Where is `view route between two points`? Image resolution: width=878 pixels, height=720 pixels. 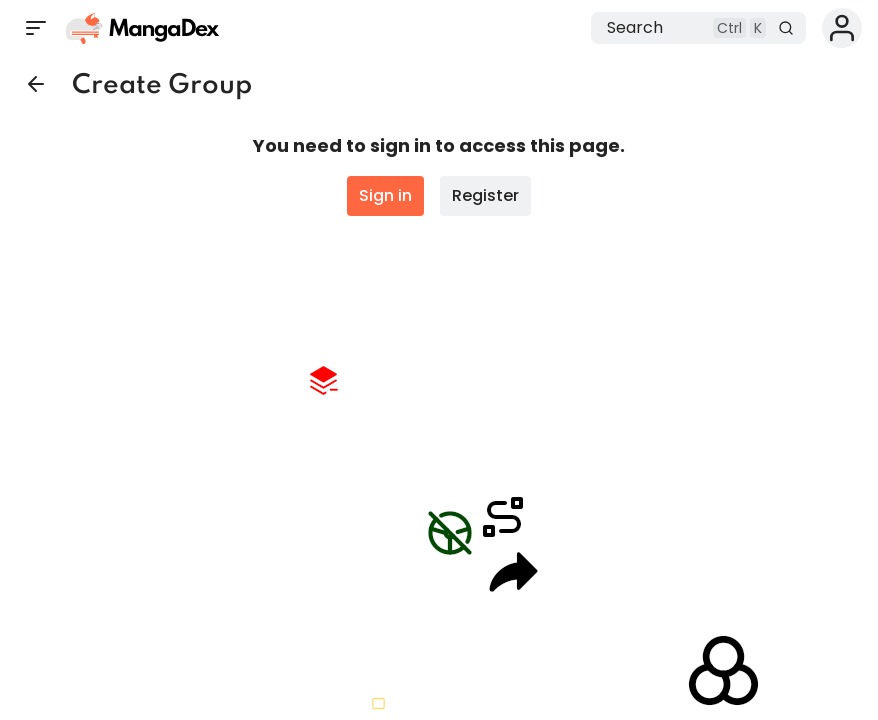
view route between two points is located at coordinates (503, 517).